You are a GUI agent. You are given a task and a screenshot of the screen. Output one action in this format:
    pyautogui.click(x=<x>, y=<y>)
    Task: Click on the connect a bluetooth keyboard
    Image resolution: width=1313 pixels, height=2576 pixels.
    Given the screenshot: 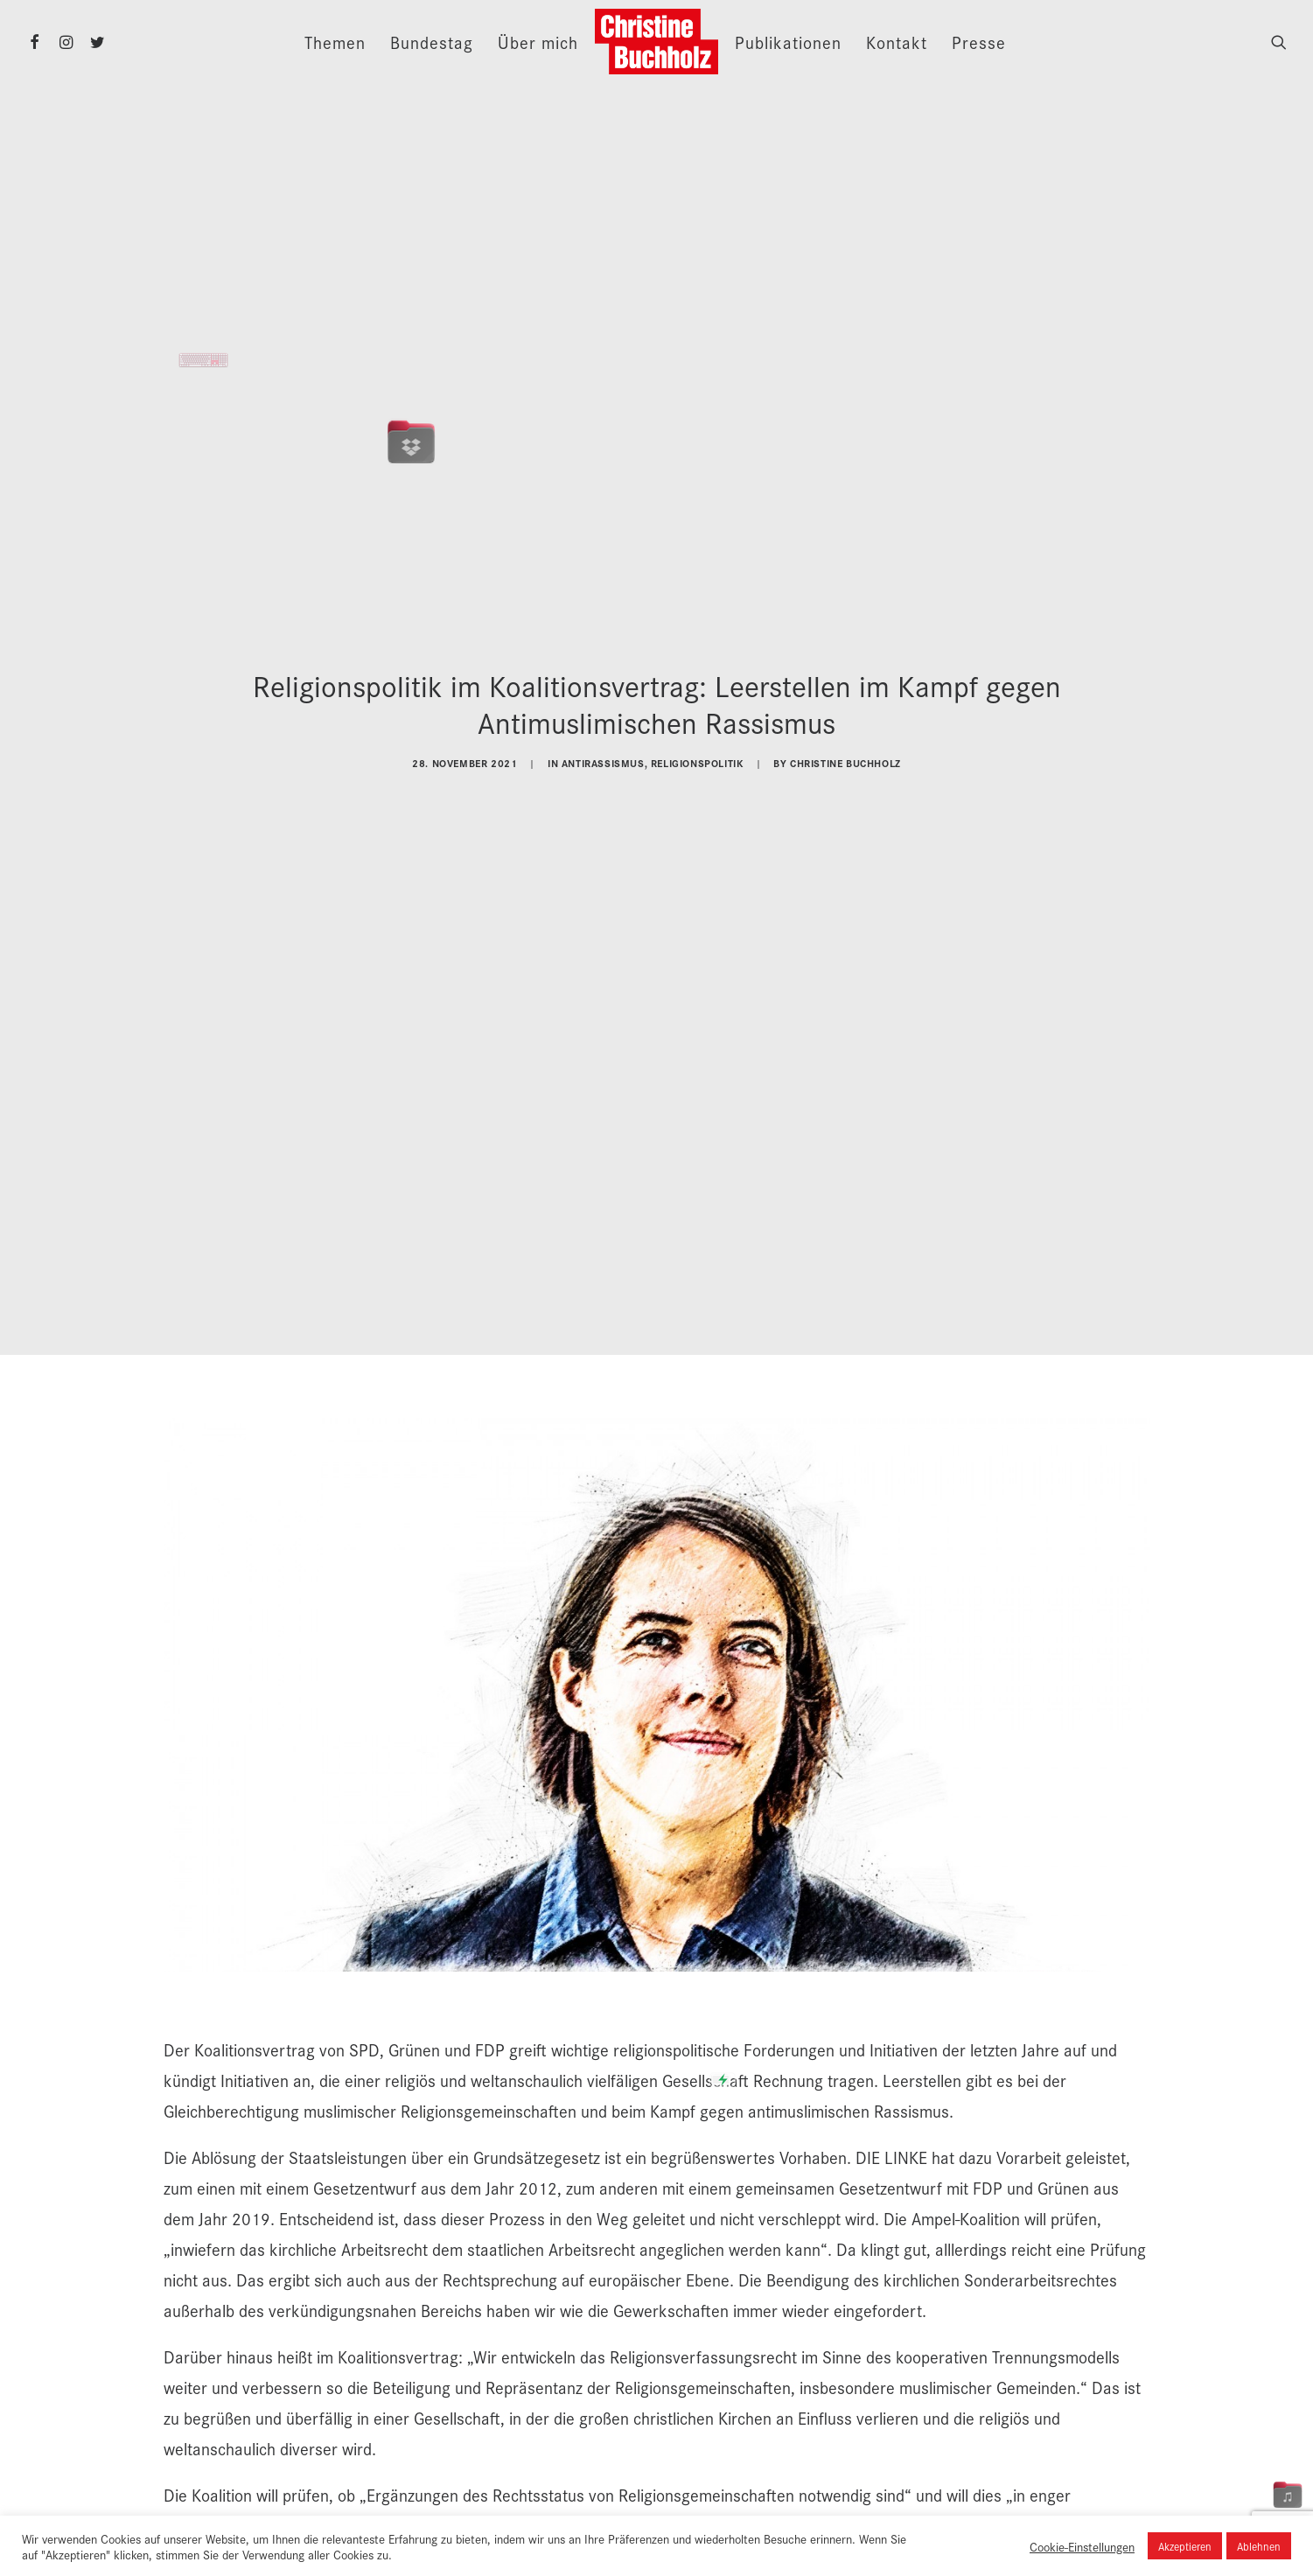 What is the action you would take?
    pyautogui.click(x=203, y=360)
    